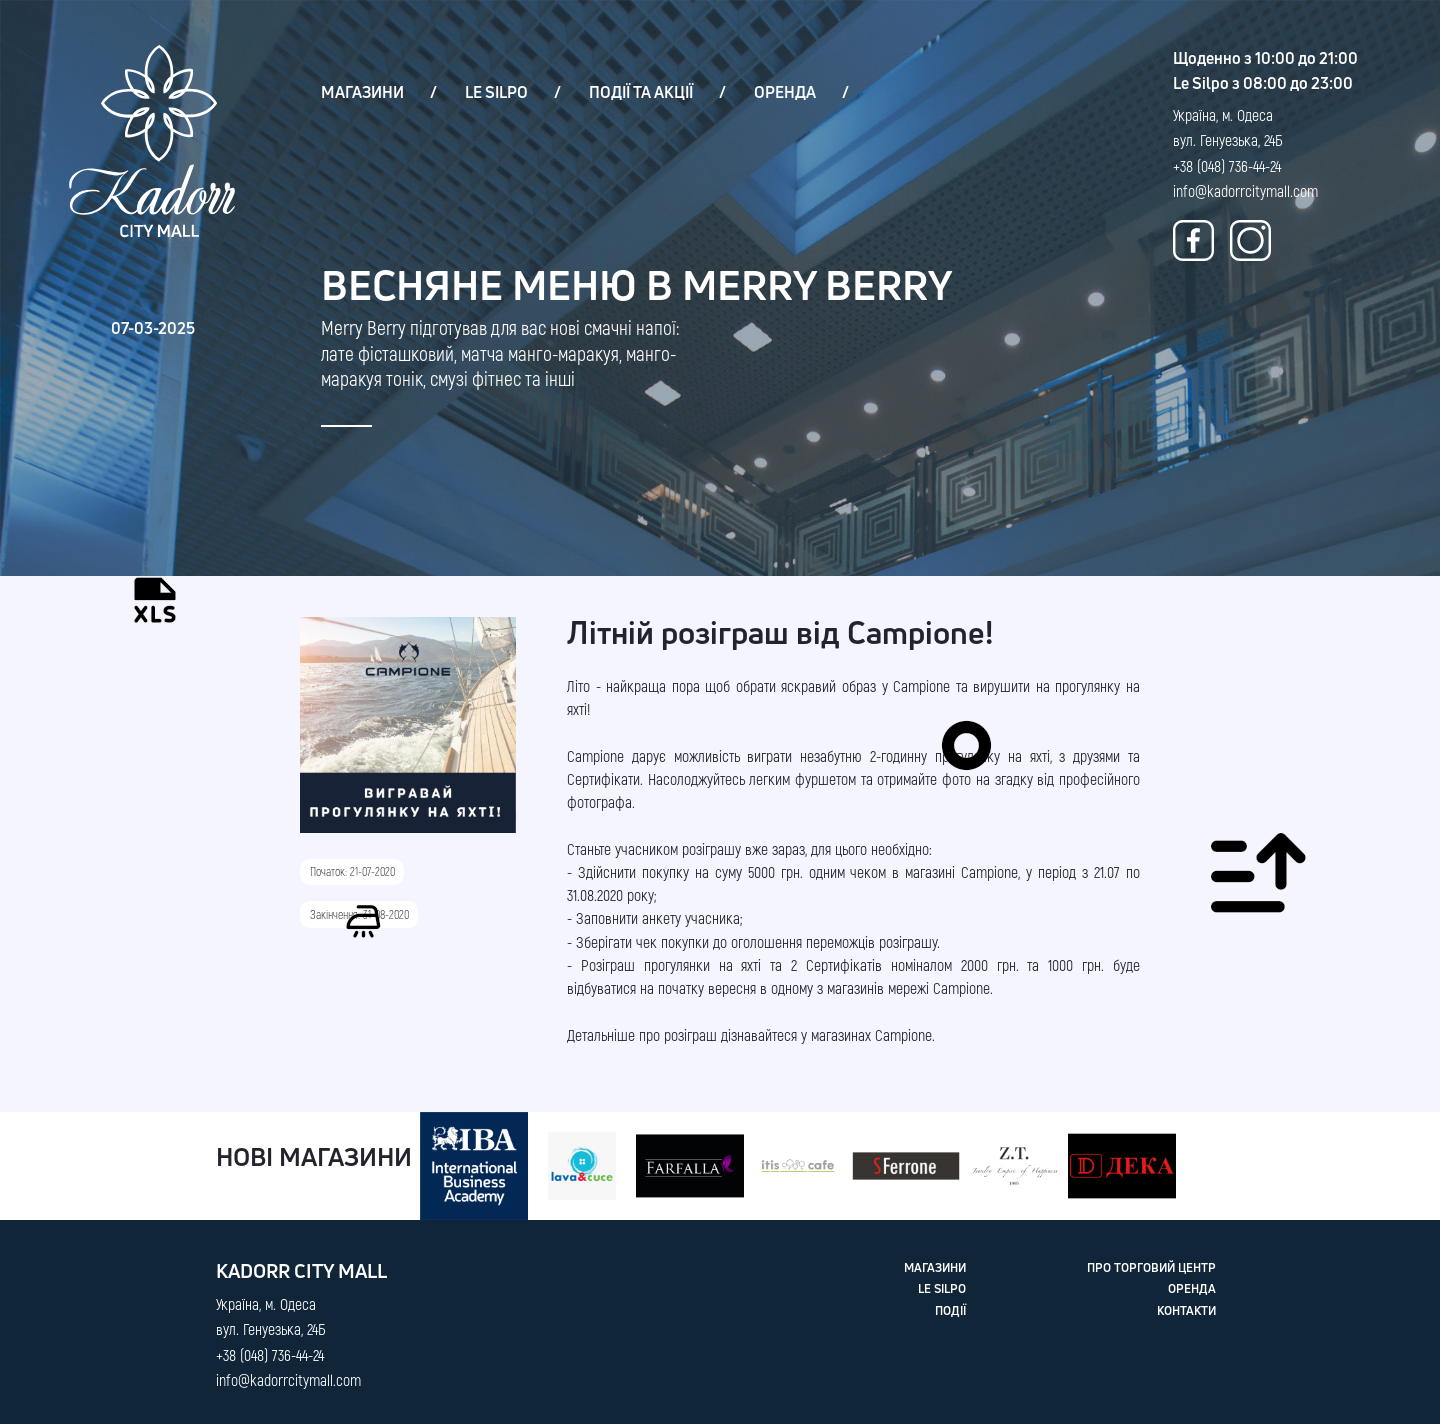  Describe the element at coordinates (966, 745) in the screenshot. I see `indicates an unread item or notification` at that location.